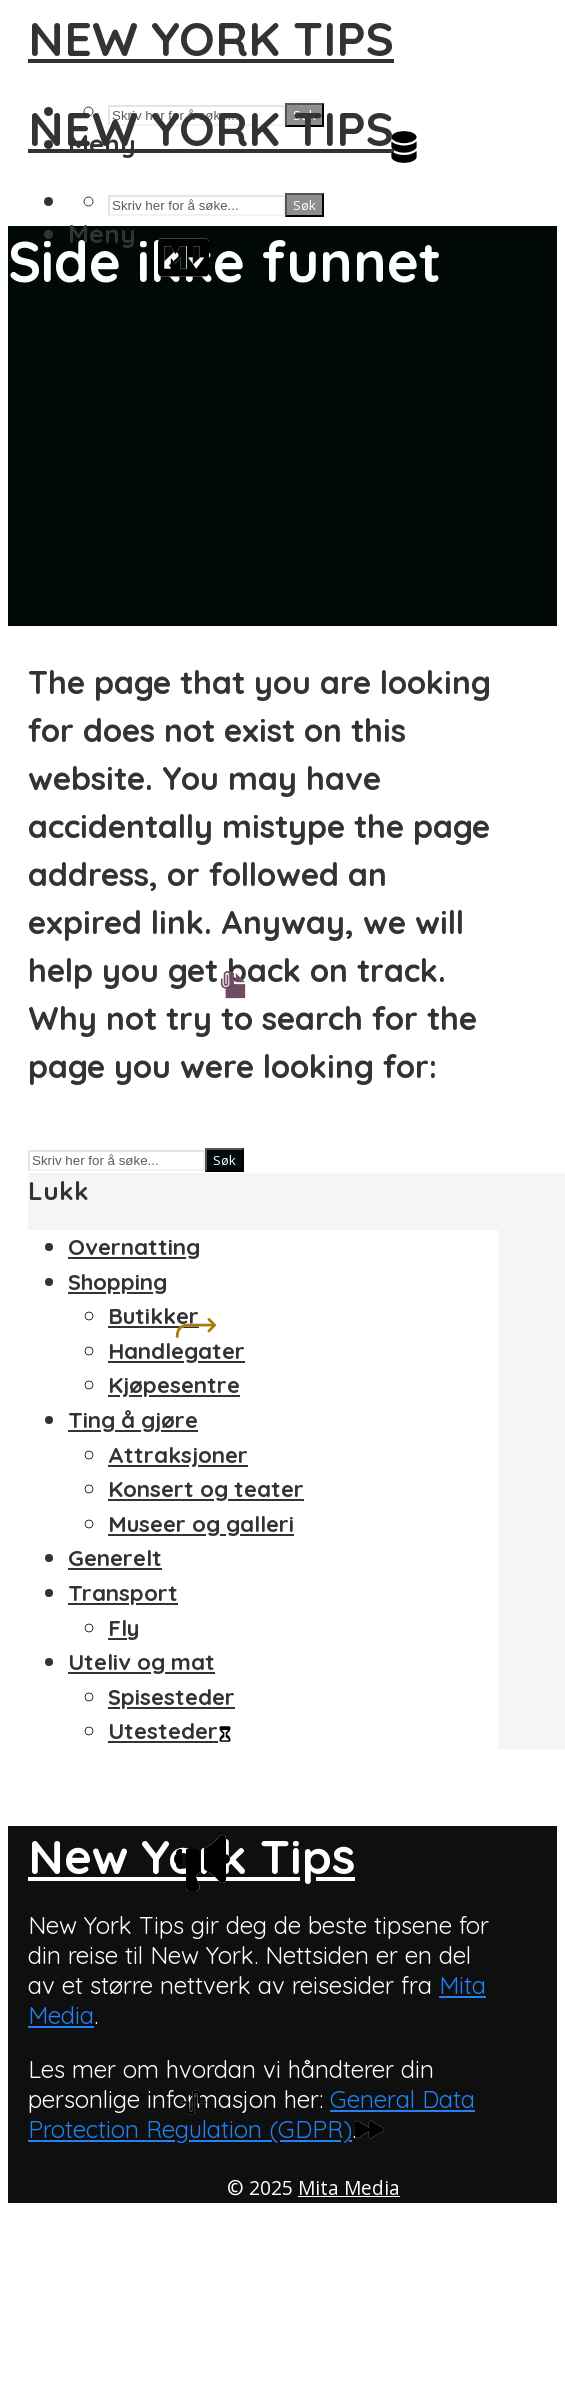  Describe the element at coordinates (225, 1734) in the screenshot. I see `indicates loading or processing in progress` at that location.